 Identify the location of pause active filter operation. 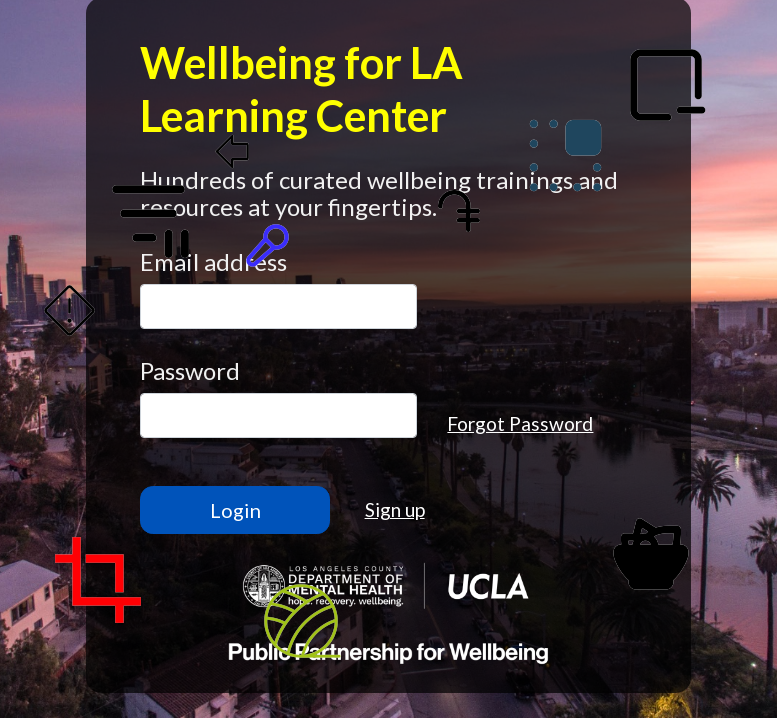
(148, 213).